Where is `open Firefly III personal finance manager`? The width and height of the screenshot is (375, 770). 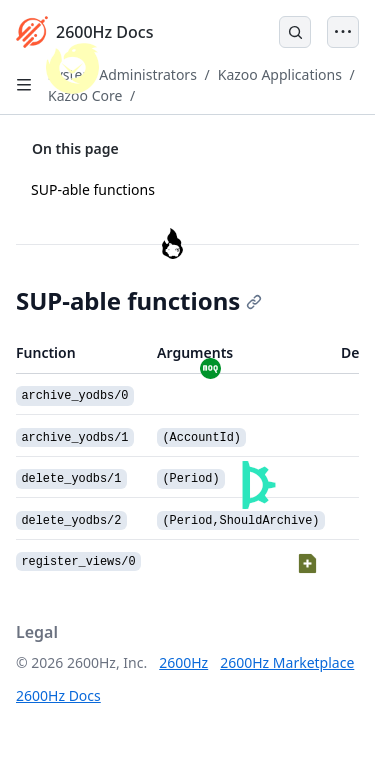
open Firefly III personal finance manager is located at coordinates (172, 243).